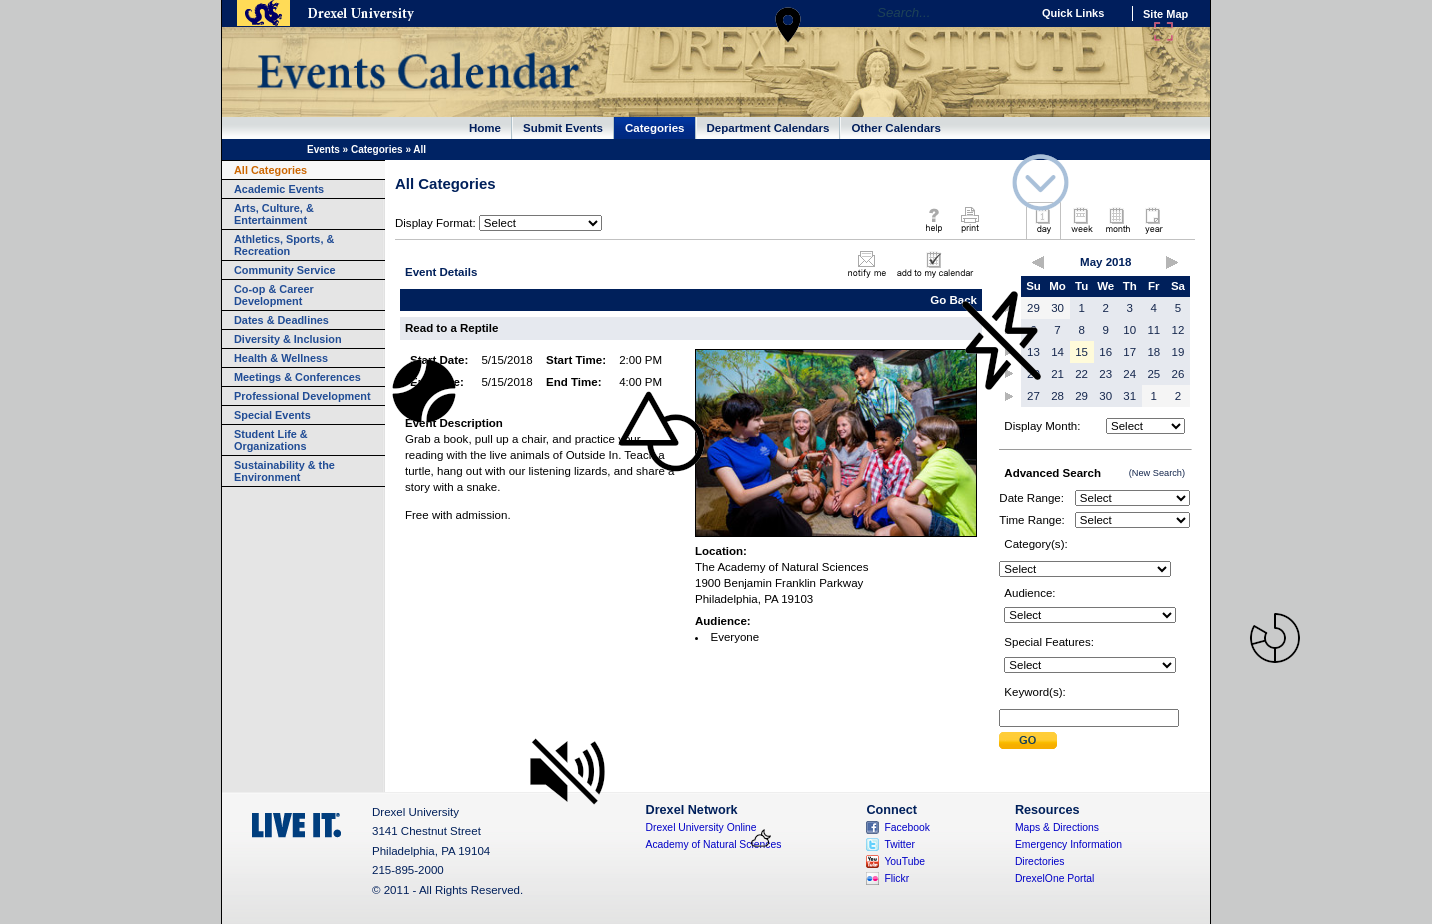 The image size is (1432, 924). I want to click on view analytics or statistics breakdown, so click(1275, 638).